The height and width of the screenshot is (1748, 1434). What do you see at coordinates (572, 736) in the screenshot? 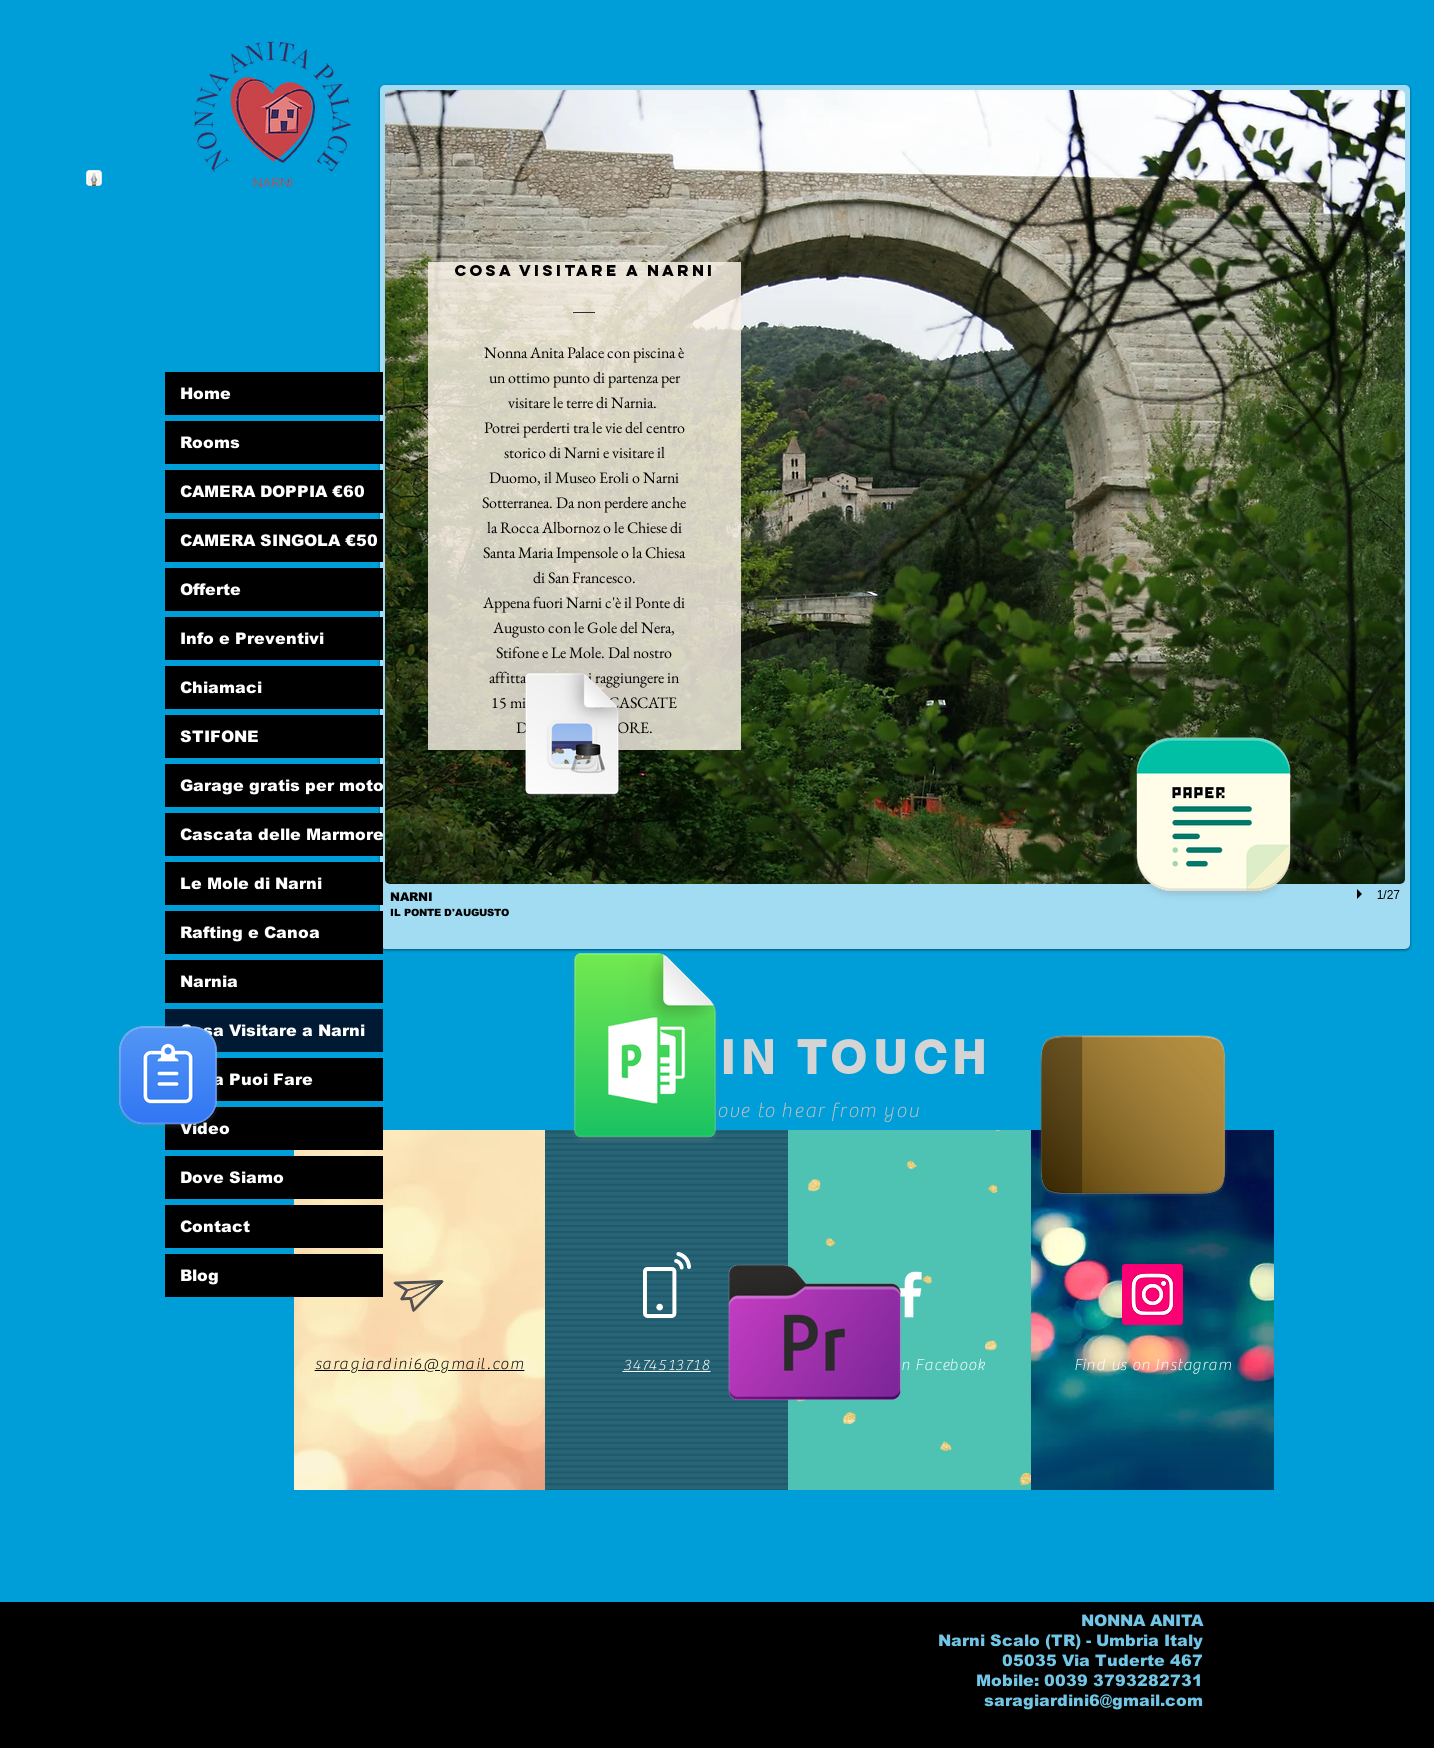
I see `a generic image file` at bounding box center [572, 736].